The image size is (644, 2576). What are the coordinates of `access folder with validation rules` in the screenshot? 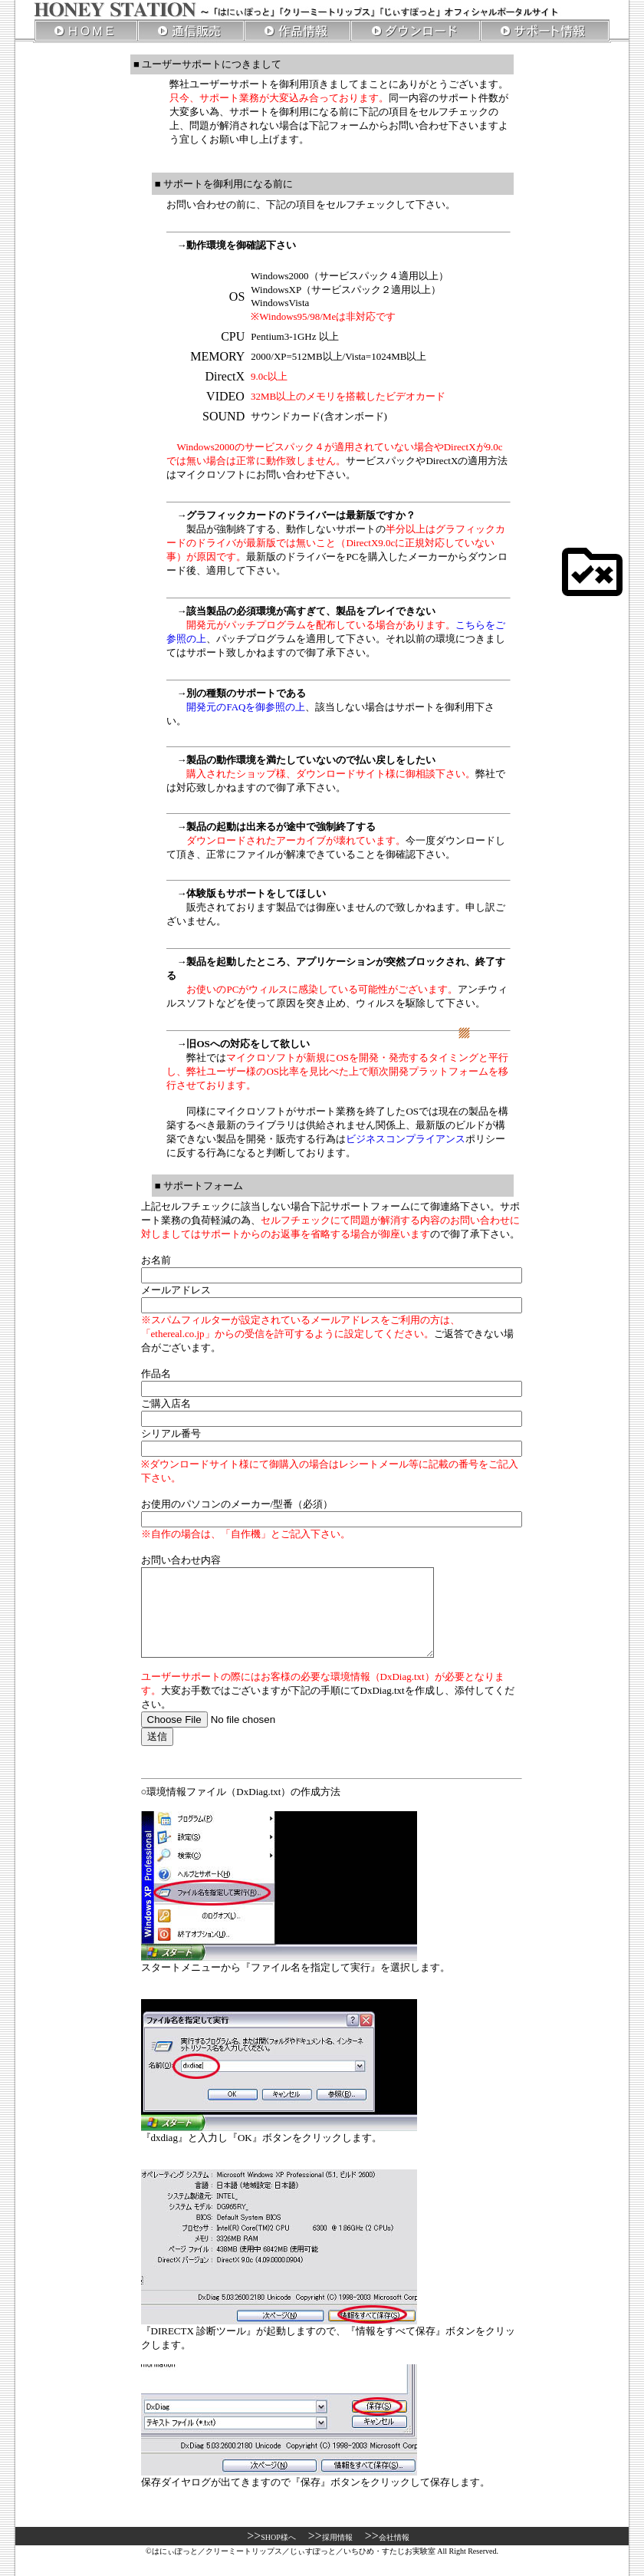 It's located at (592, 572).